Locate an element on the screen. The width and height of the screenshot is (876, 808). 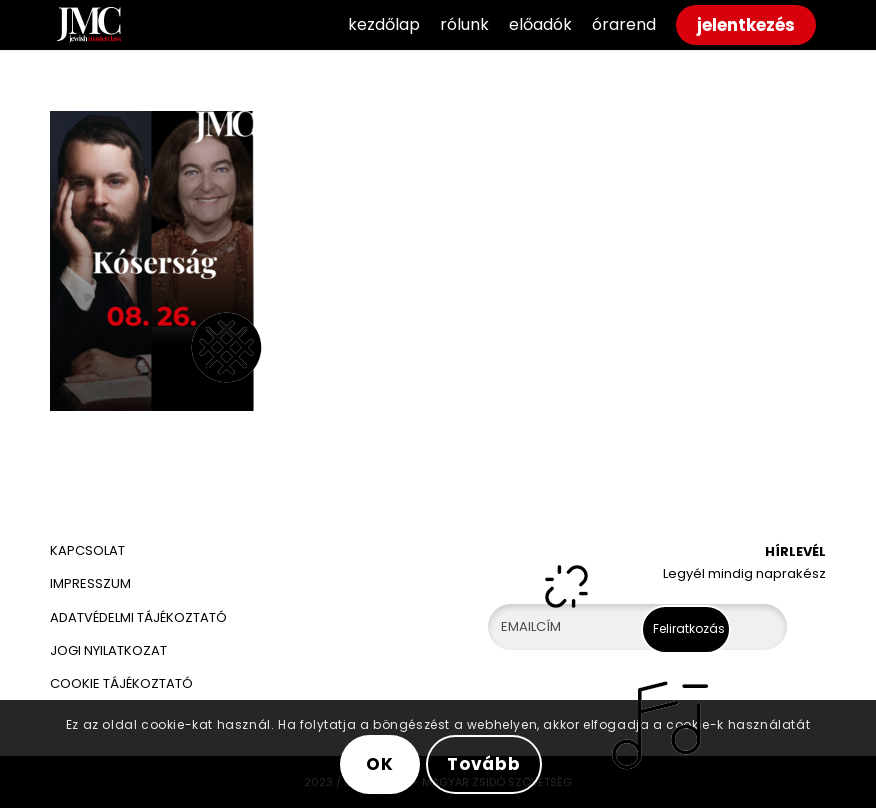
remove a song from your playlist is located at coordinates (662, 723).